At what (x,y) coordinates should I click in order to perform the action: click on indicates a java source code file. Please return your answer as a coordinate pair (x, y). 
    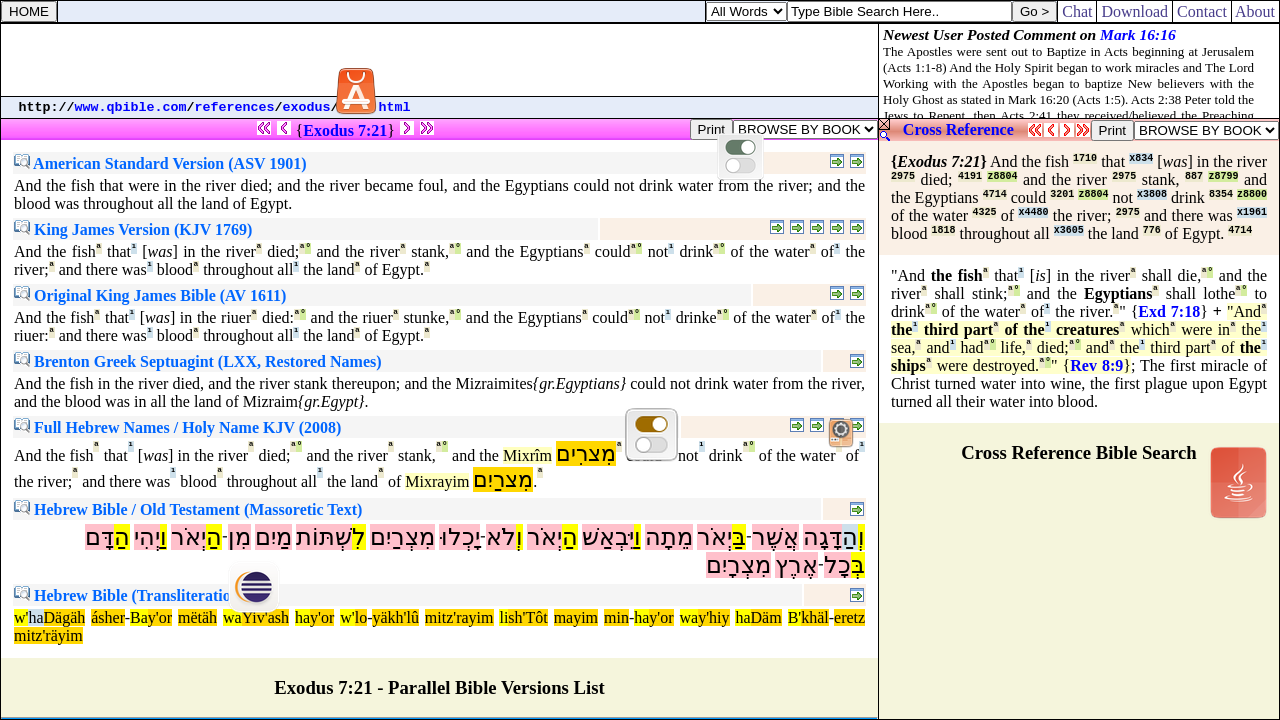
    Looking at the image, I should click on (1238, 482).